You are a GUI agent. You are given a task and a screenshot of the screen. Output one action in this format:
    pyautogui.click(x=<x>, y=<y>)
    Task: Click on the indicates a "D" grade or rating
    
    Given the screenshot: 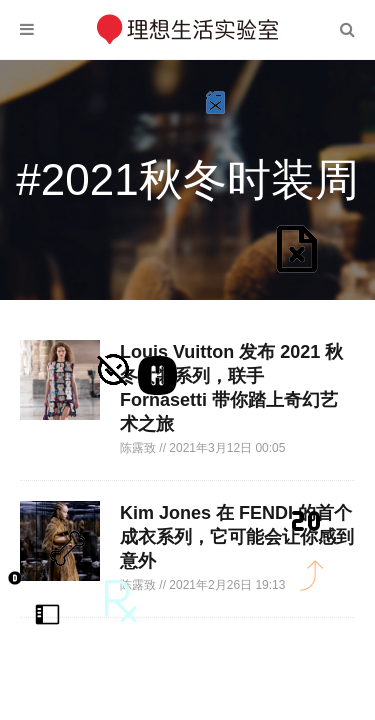 What is the action you would take?
    pyautogui.click(x=15, y=578)
    